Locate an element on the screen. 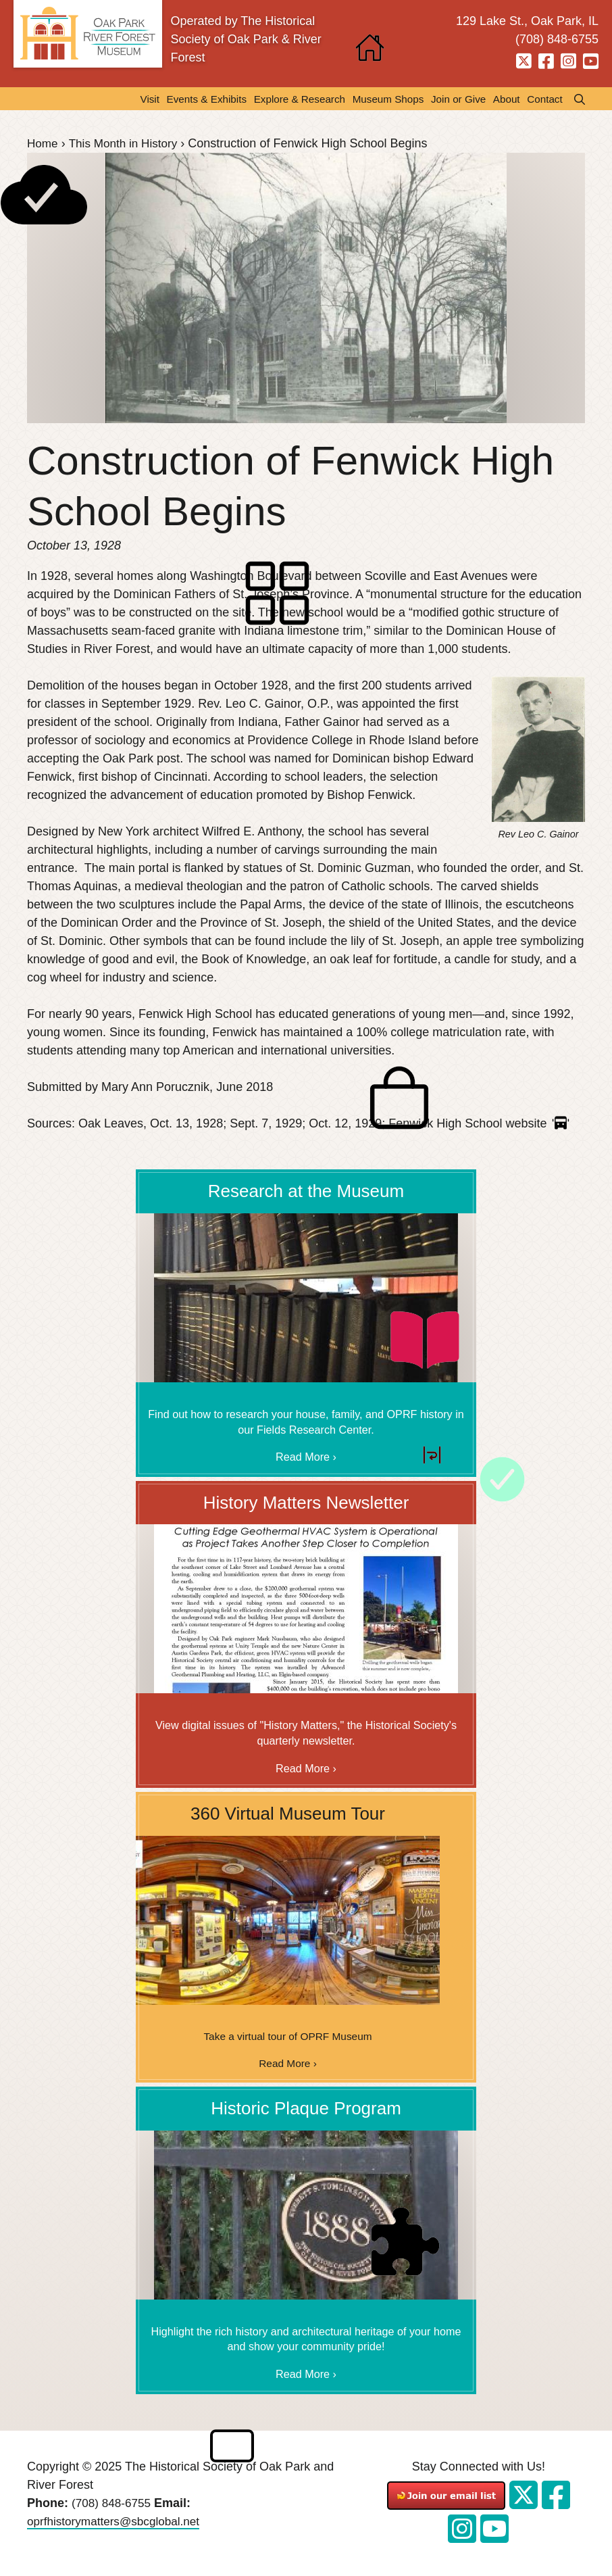 This screenshot has height=2576, width=612. file successfully uploaded to cloud storage is located at coordinates (44, 195).